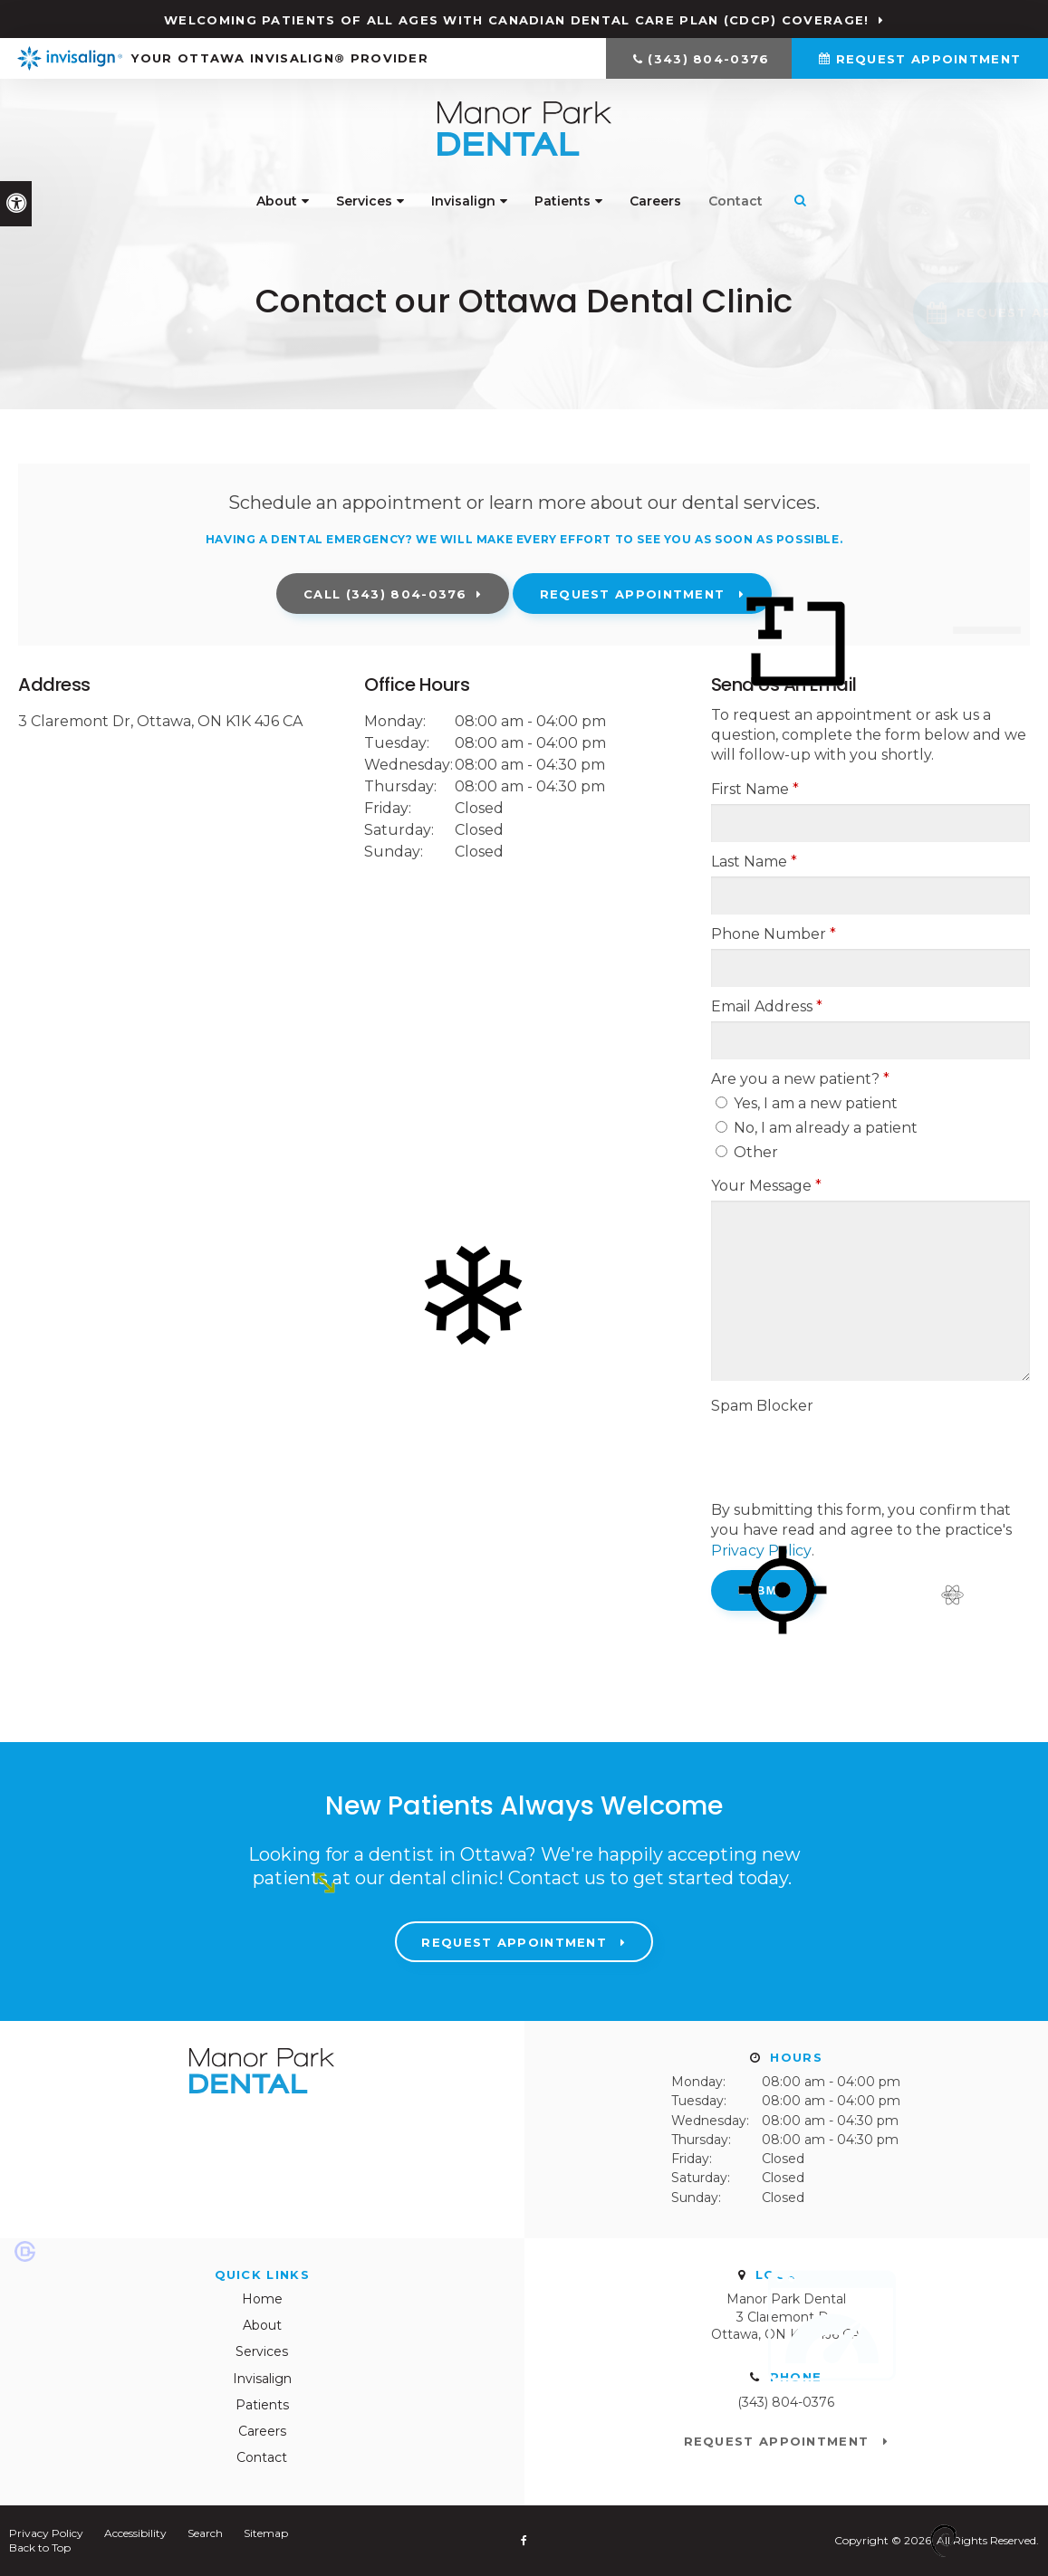 This screenshot has width=1048, height=2576. Describe the element at coordinates (832, 2325) in the screenshot. I see `open Google PageSpeed Insights` at that location.